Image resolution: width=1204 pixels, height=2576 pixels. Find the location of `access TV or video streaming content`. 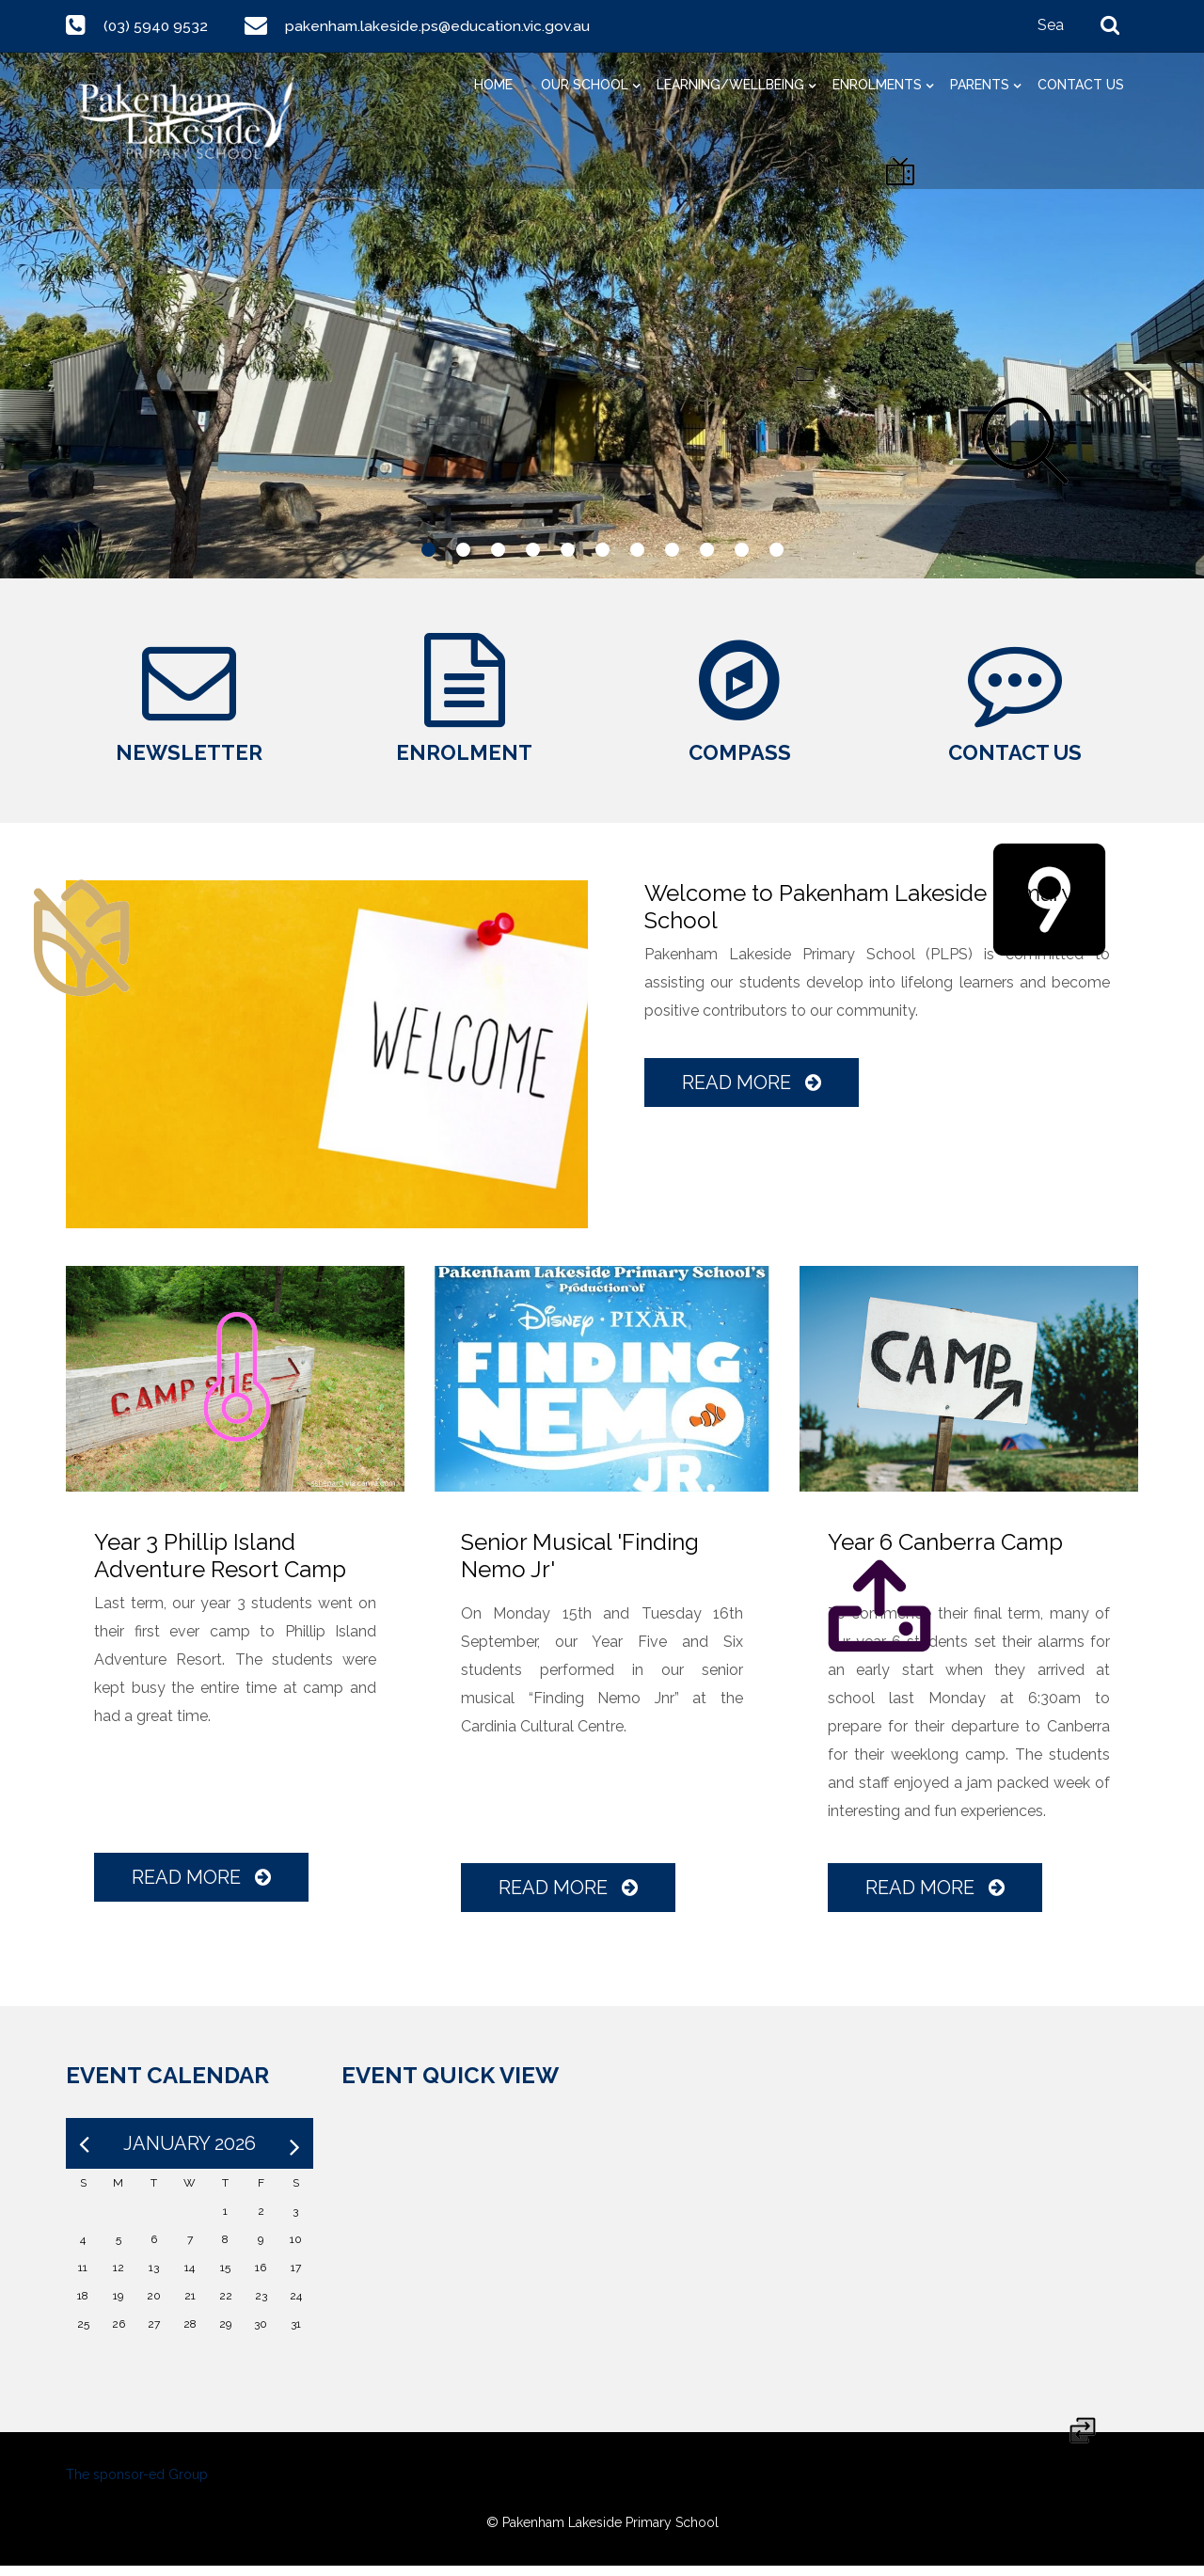

access TV or video streaming content is located at coordinates (900, 173).